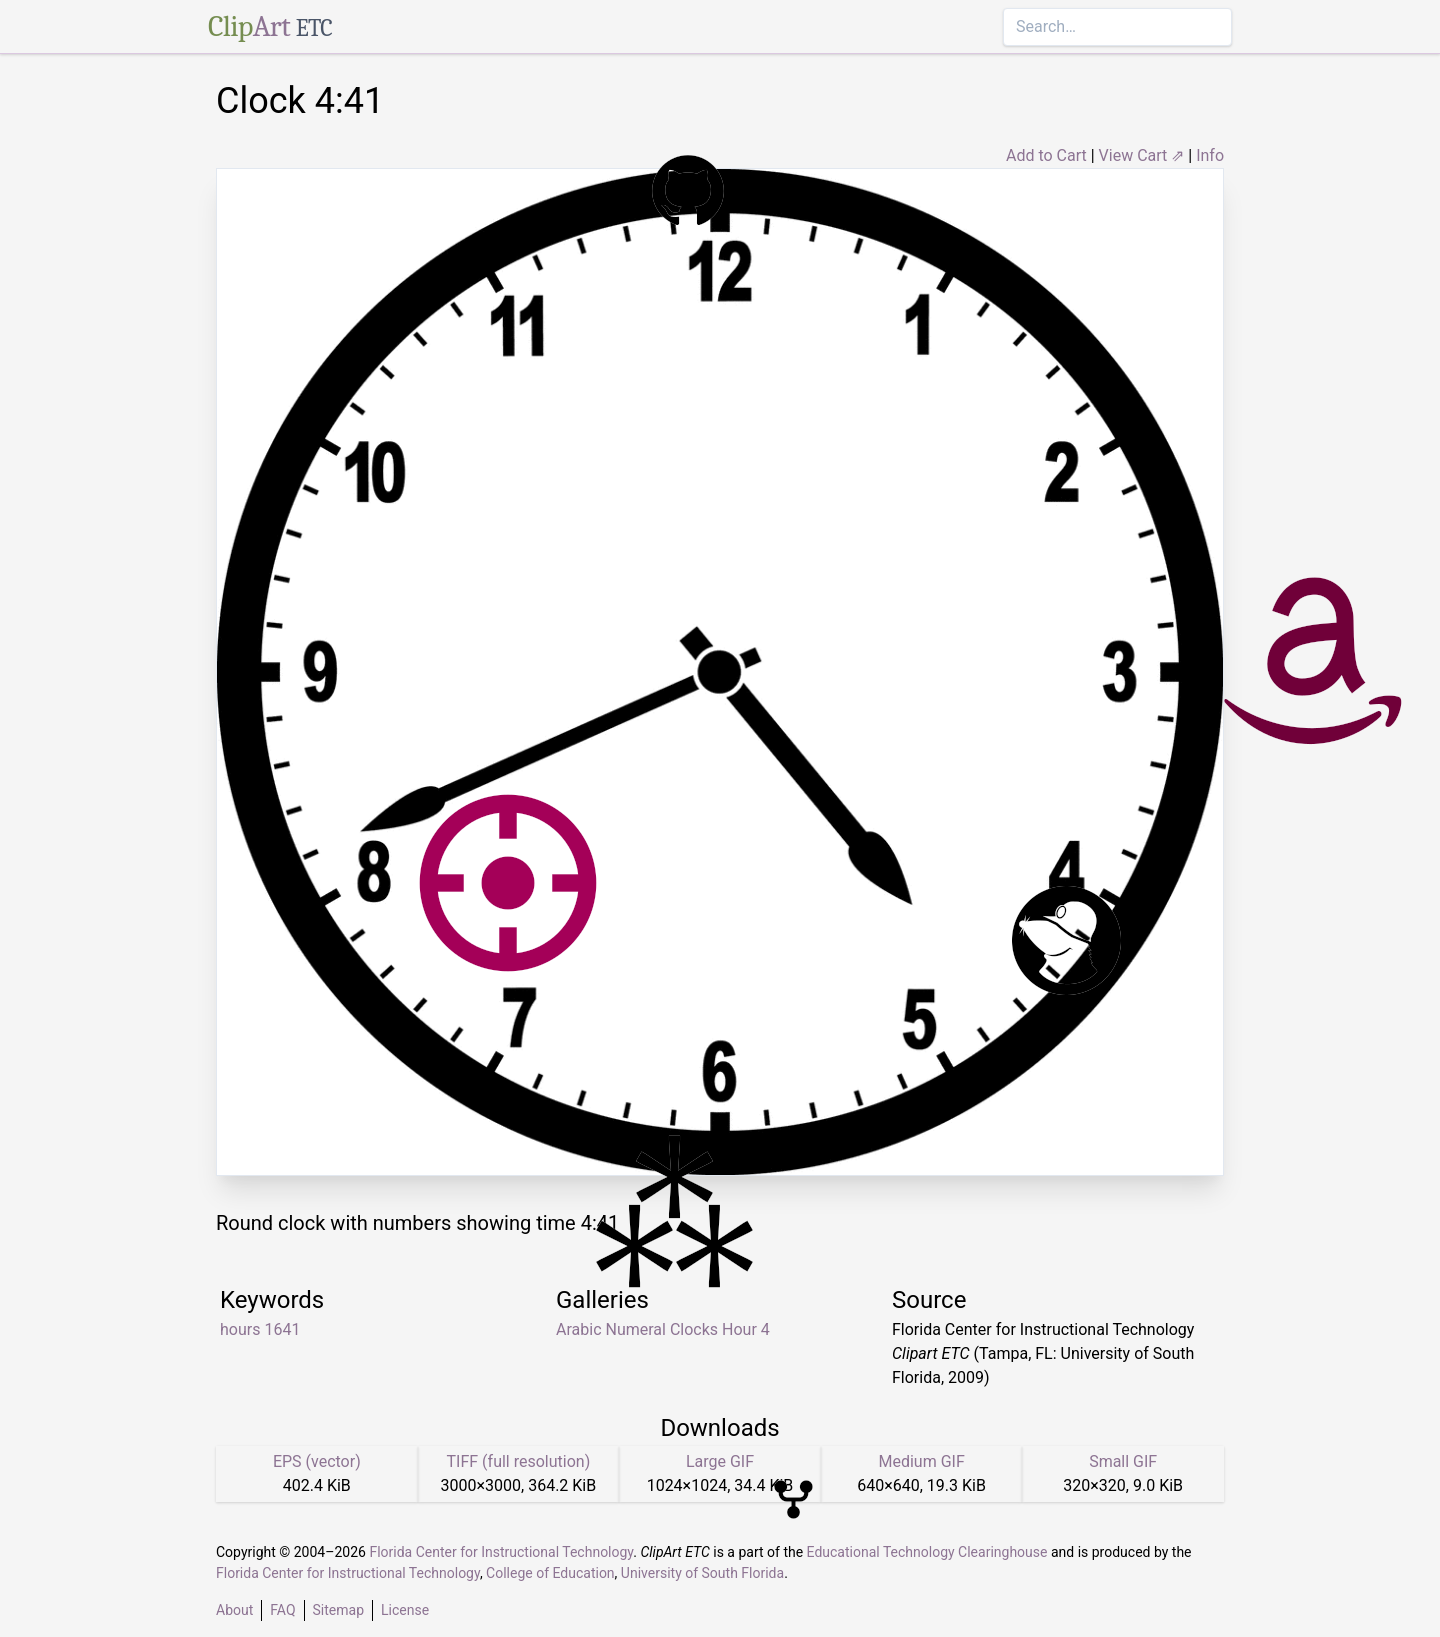  I want to click on fork a repository, so click(793, 1499).